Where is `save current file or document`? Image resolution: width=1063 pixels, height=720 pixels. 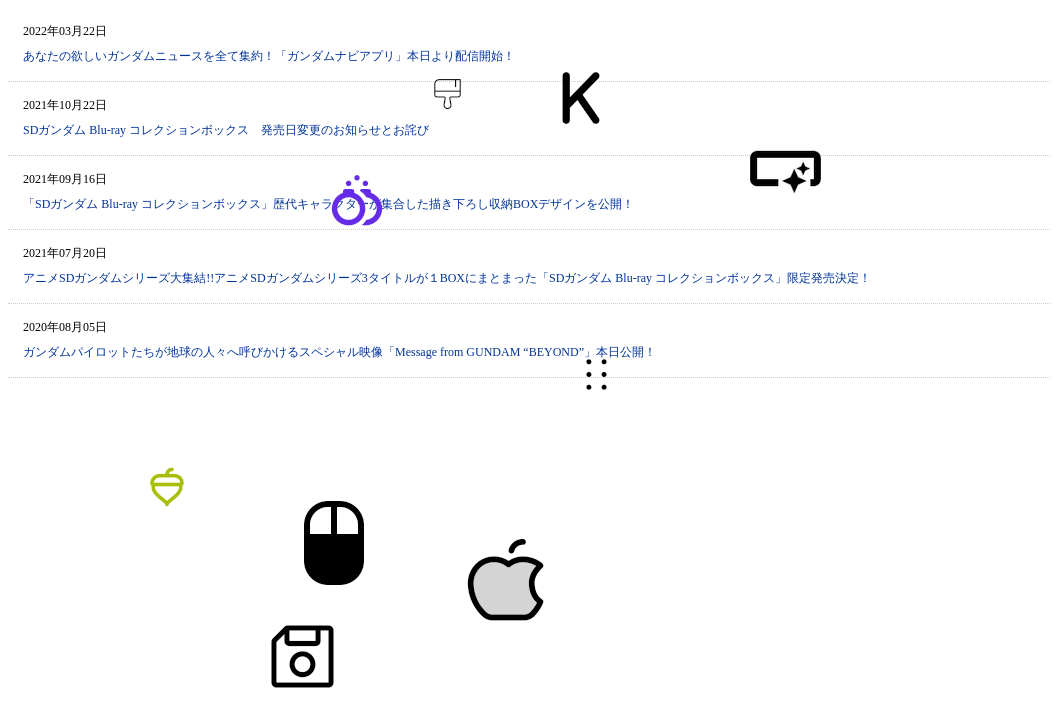
save current file or document is located at coordinates (302, 656).